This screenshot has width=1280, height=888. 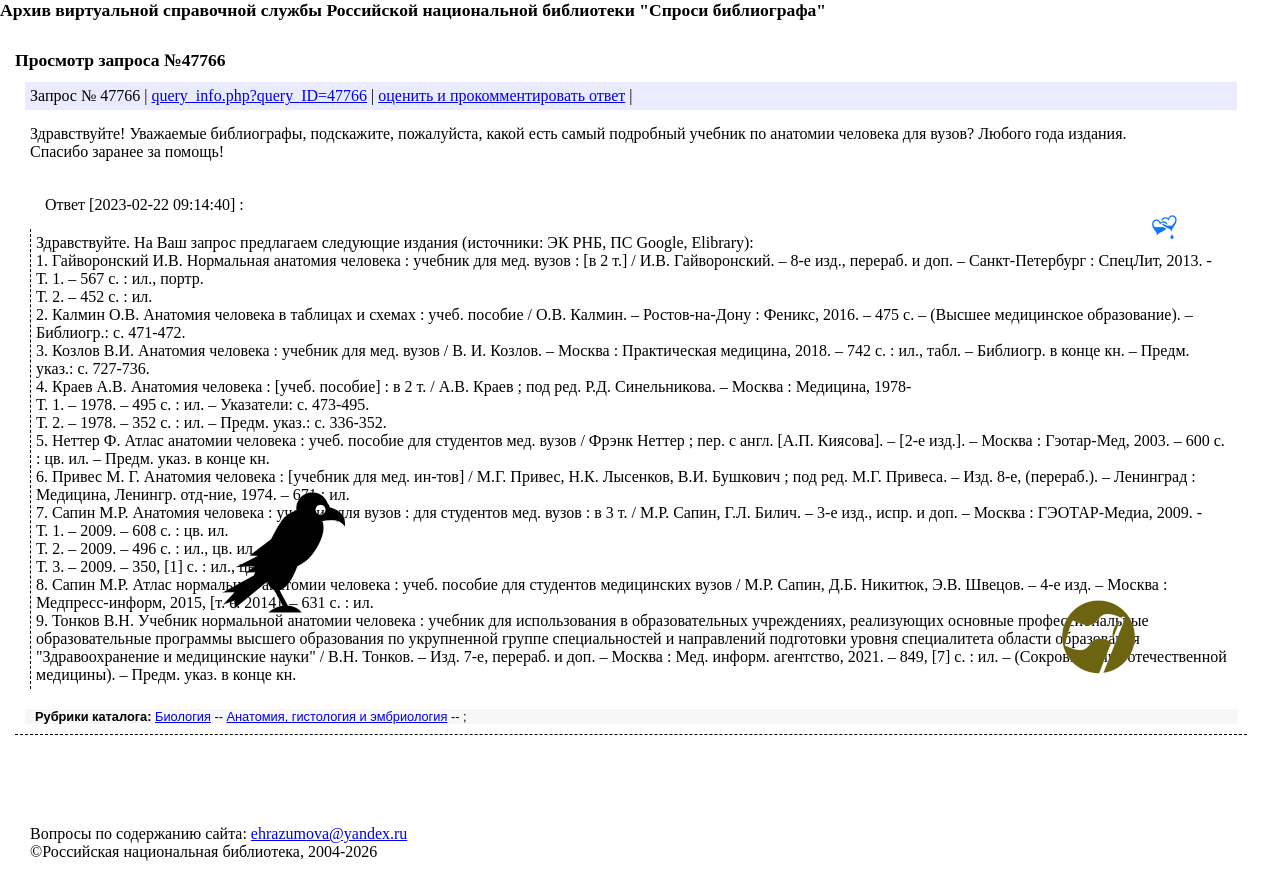 What do you see at coordinates (284, 551) in the screenshot?
I see `vulture icon for wildlife or nature category` at bounding box center [284, 551].